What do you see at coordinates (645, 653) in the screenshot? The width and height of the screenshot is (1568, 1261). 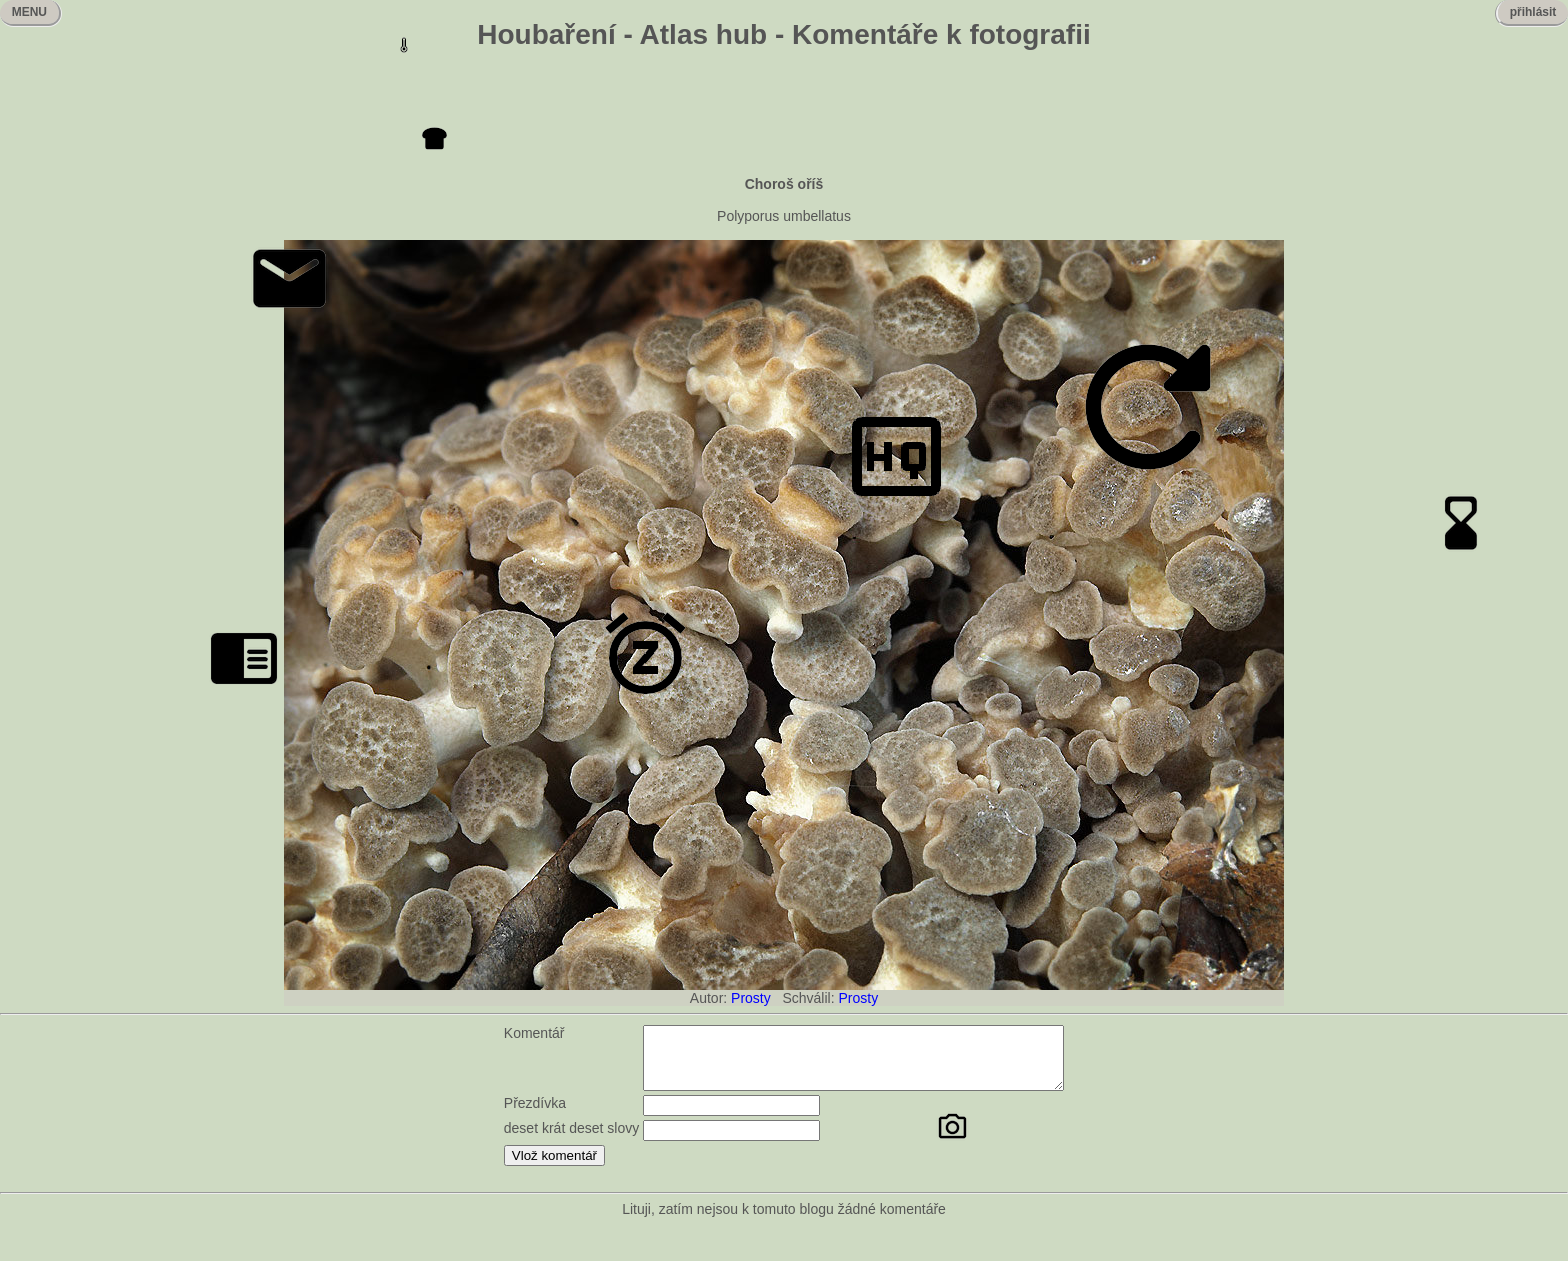 I see `snooze an alarm or reminder` at bounding box center [645, 653].